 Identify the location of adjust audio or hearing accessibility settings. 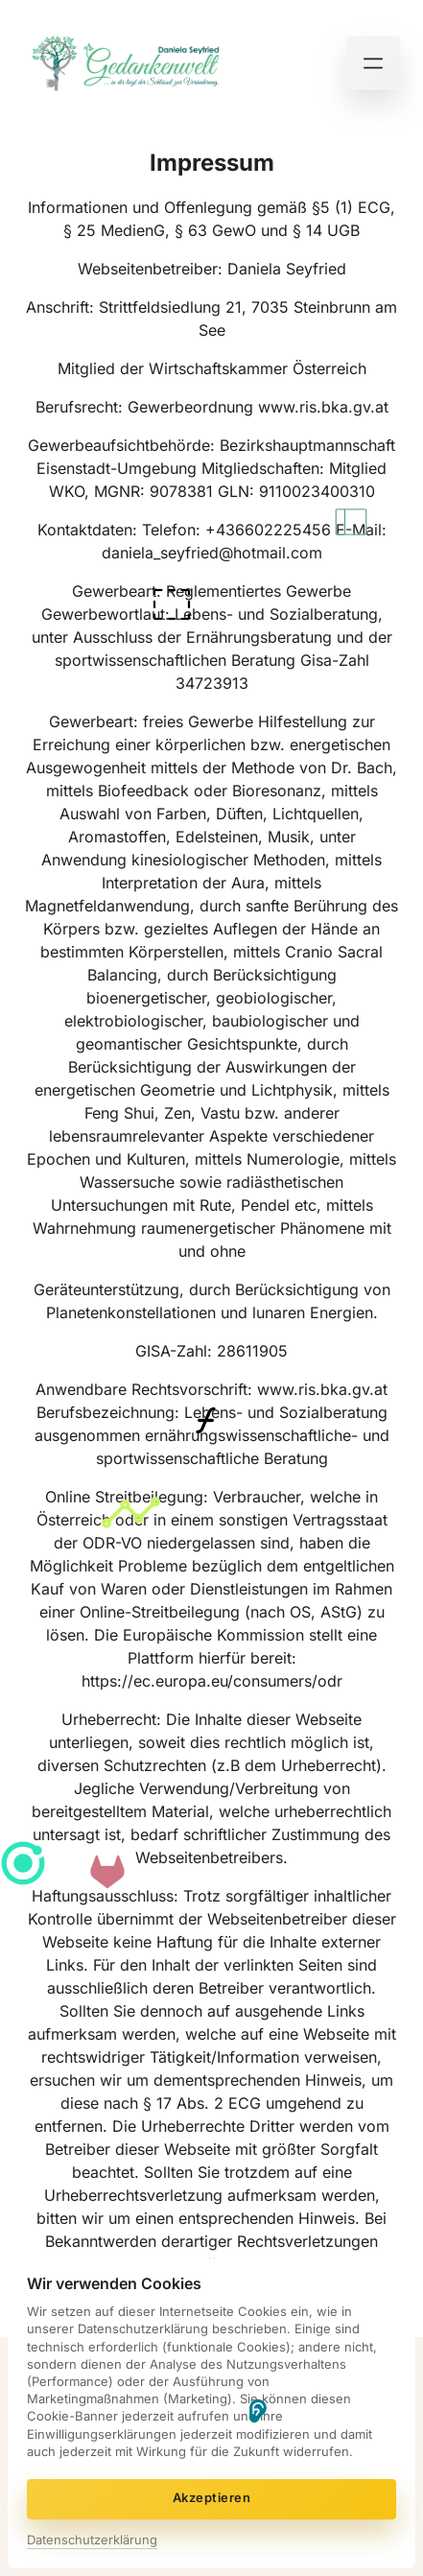
(258, 2411).